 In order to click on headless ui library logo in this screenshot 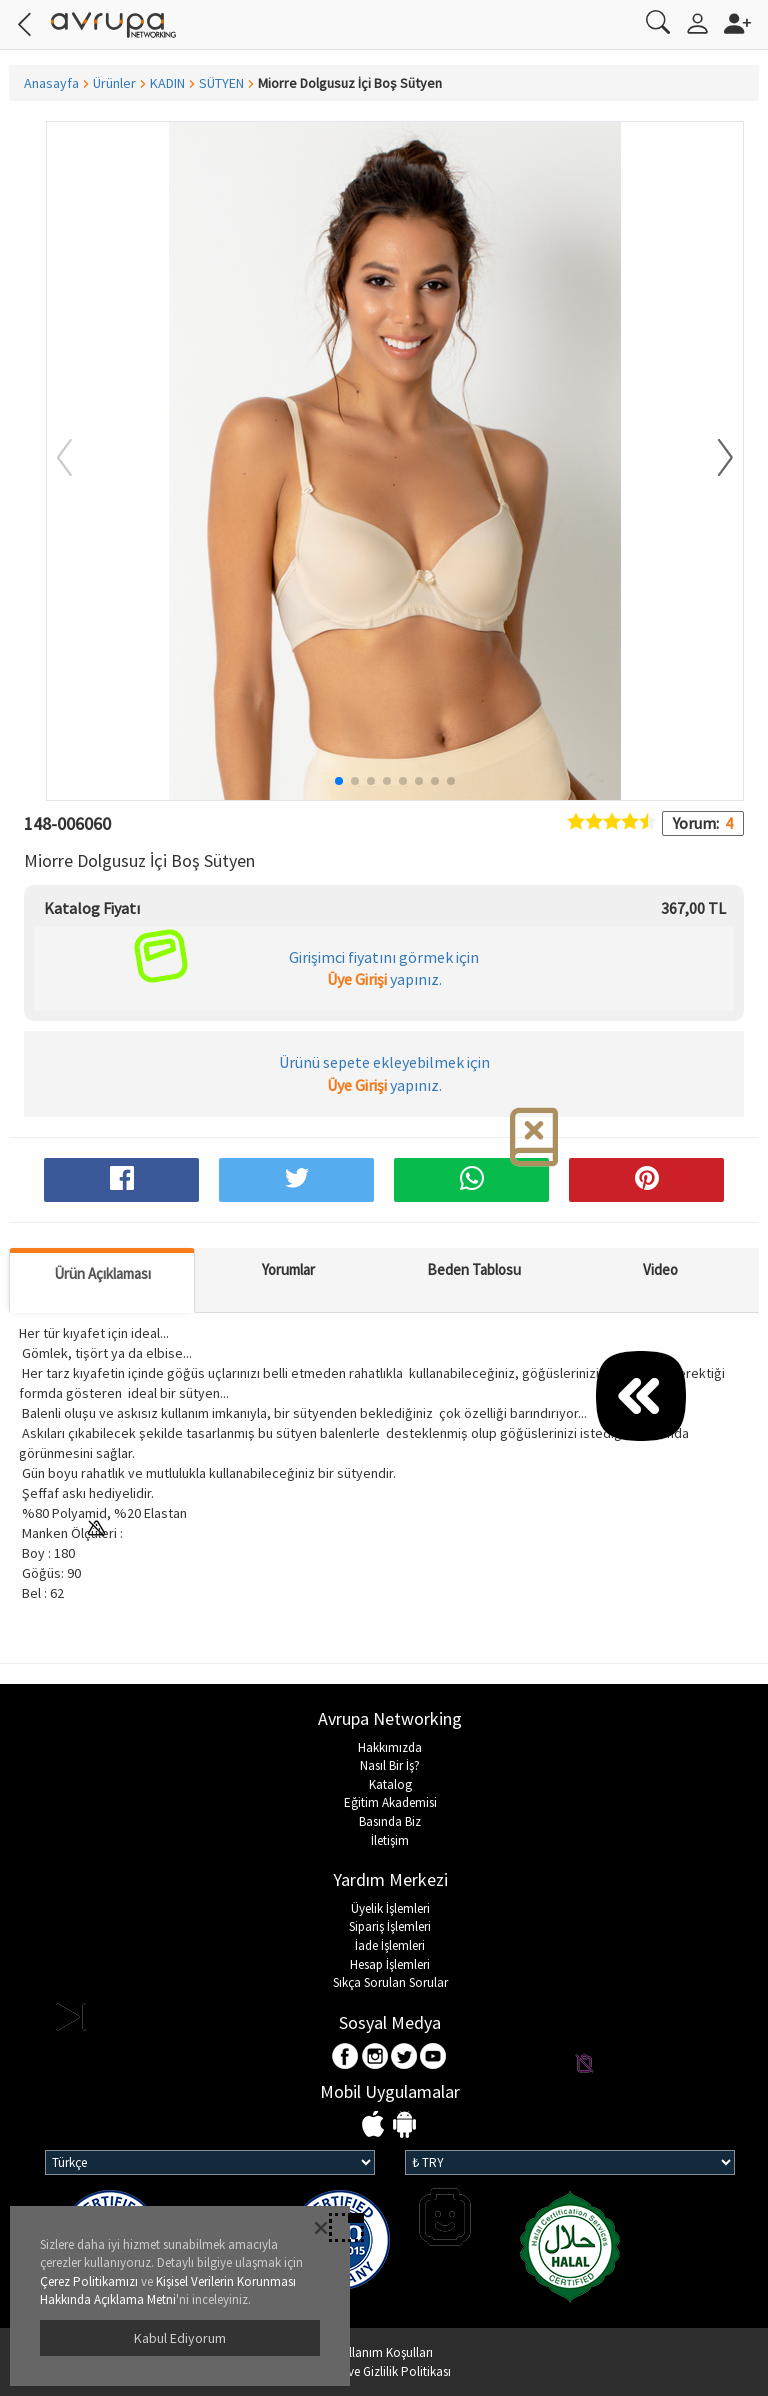, I will do `click(161, 956)`.